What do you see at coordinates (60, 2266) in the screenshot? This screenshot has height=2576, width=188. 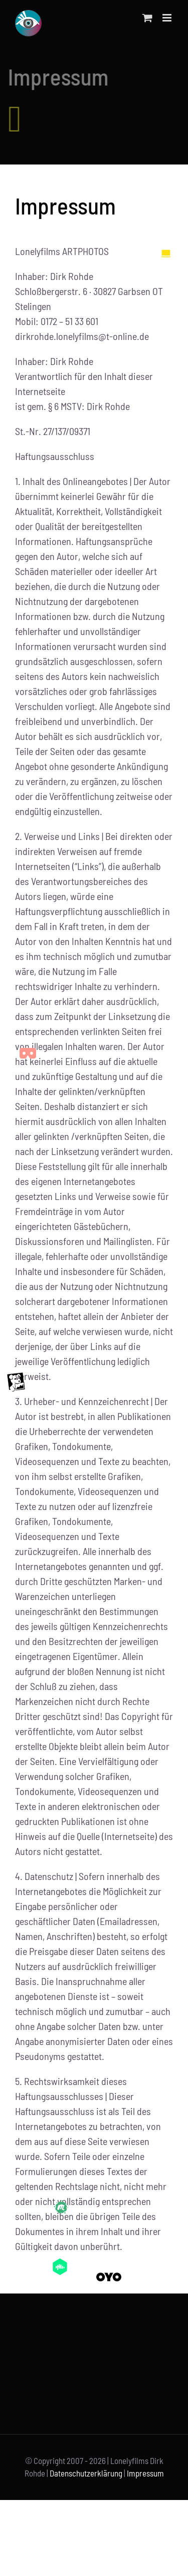 I see `open the Castbox podcast app` at bounding box center [60, 2266].